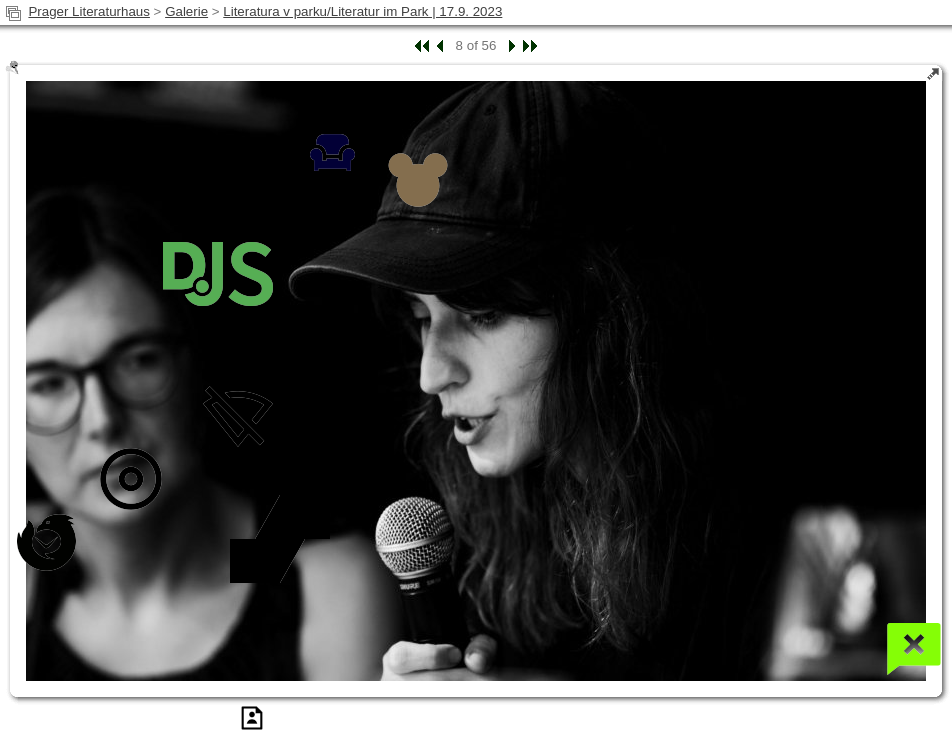 Image resolution: width=952 pixels, height=753 pixels. I want to click on discord.js library or project branding, so click(218, 274).